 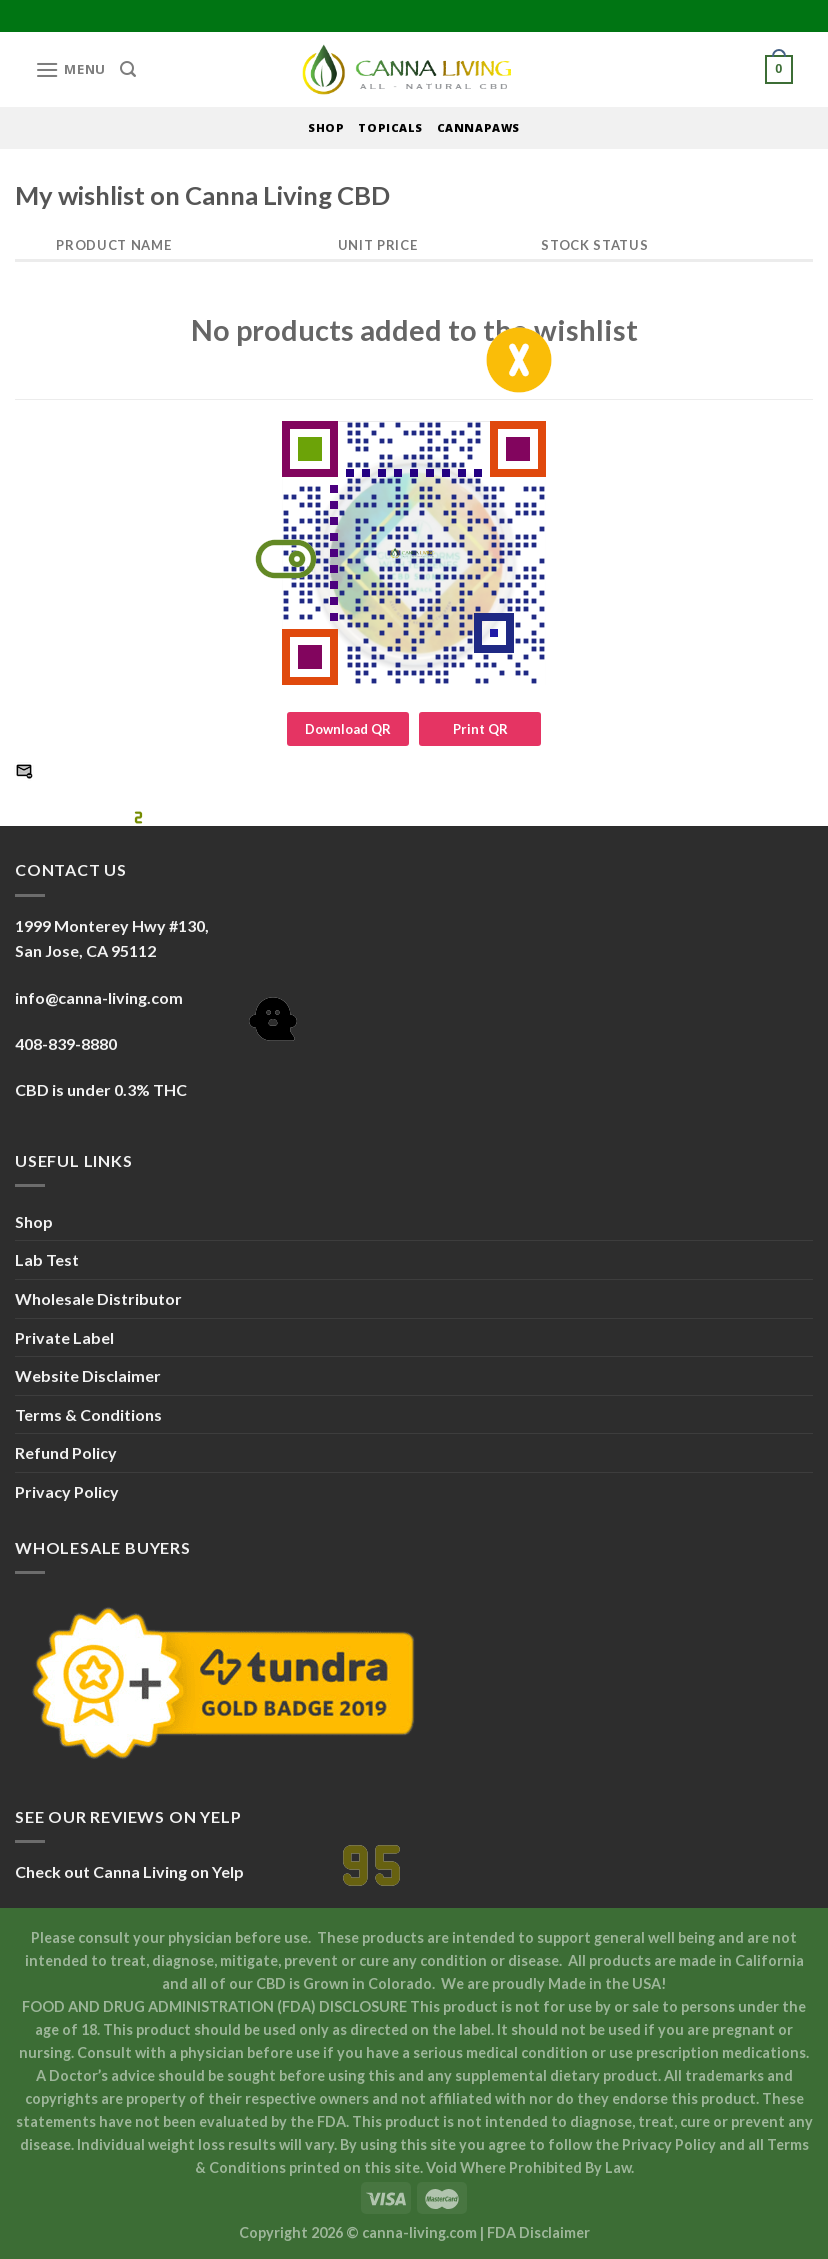 I want to click on unsubscribe from email list, so click(x=24, y=772).